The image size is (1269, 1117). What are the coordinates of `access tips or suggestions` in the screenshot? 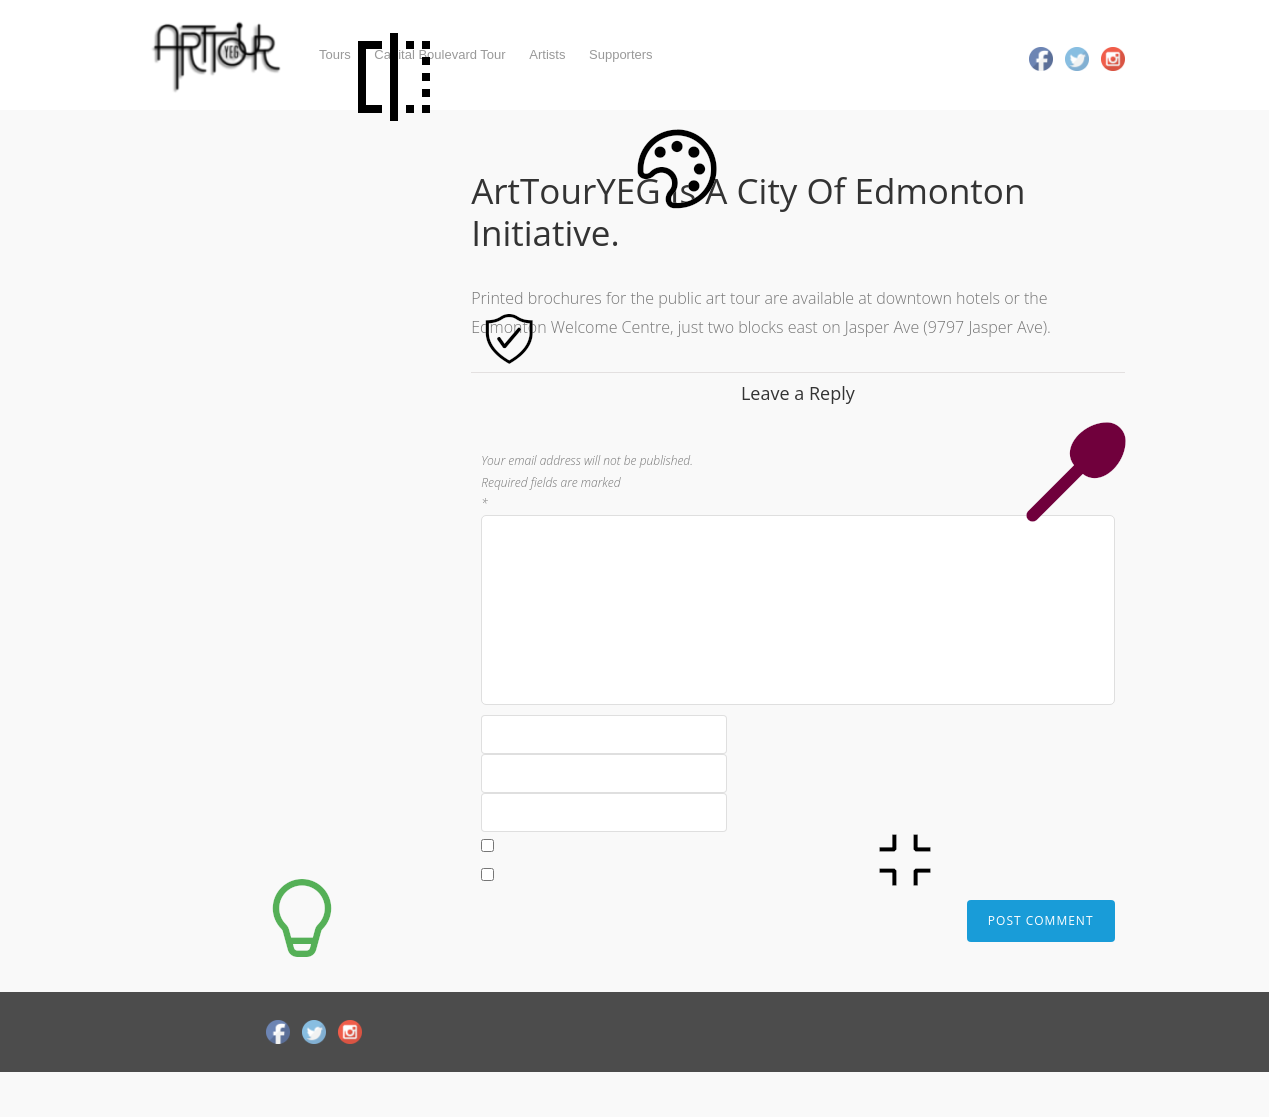 It's located at (302, 918).